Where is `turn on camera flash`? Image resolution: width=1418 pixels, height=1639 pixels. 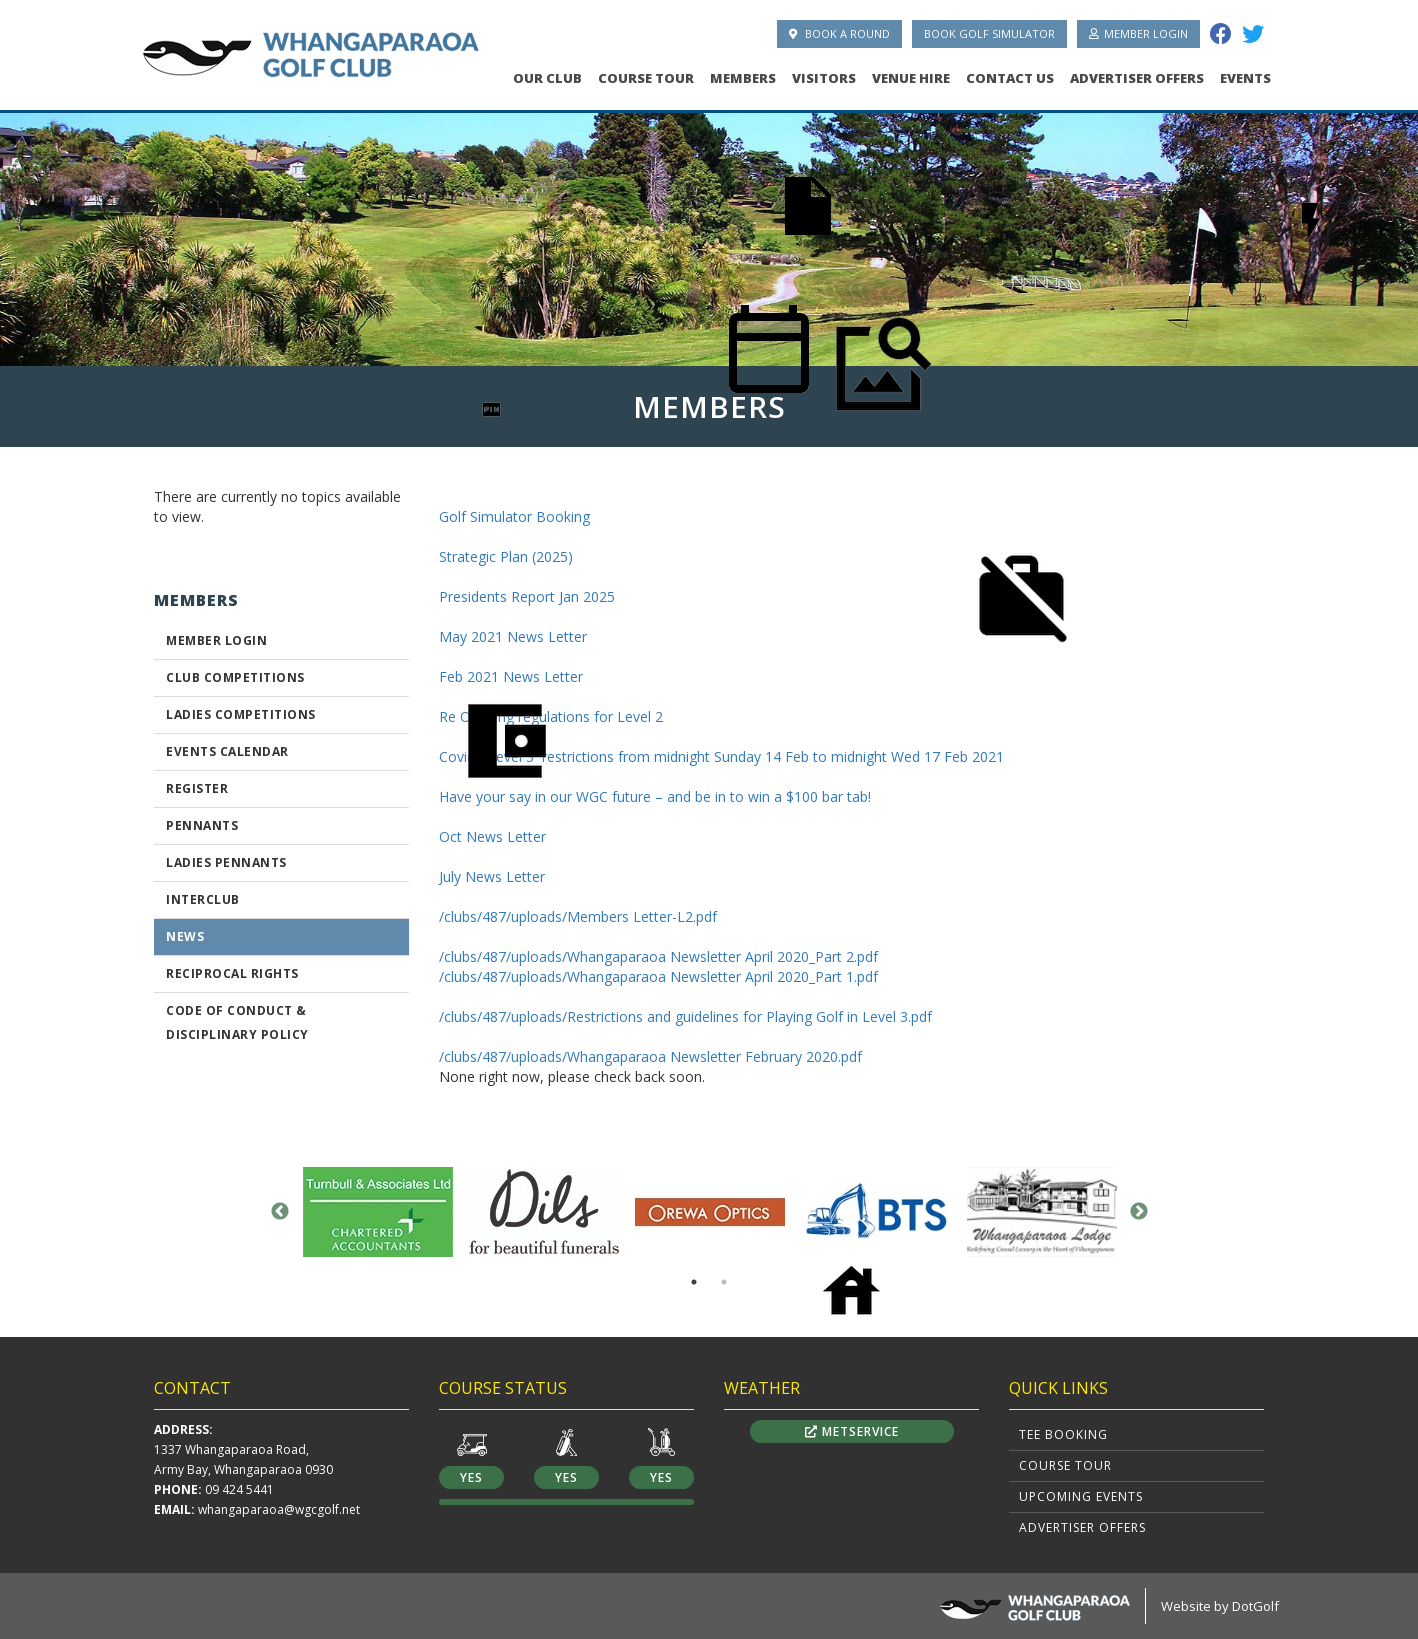 turn on camera flash is located at coordinates (1311, 222).